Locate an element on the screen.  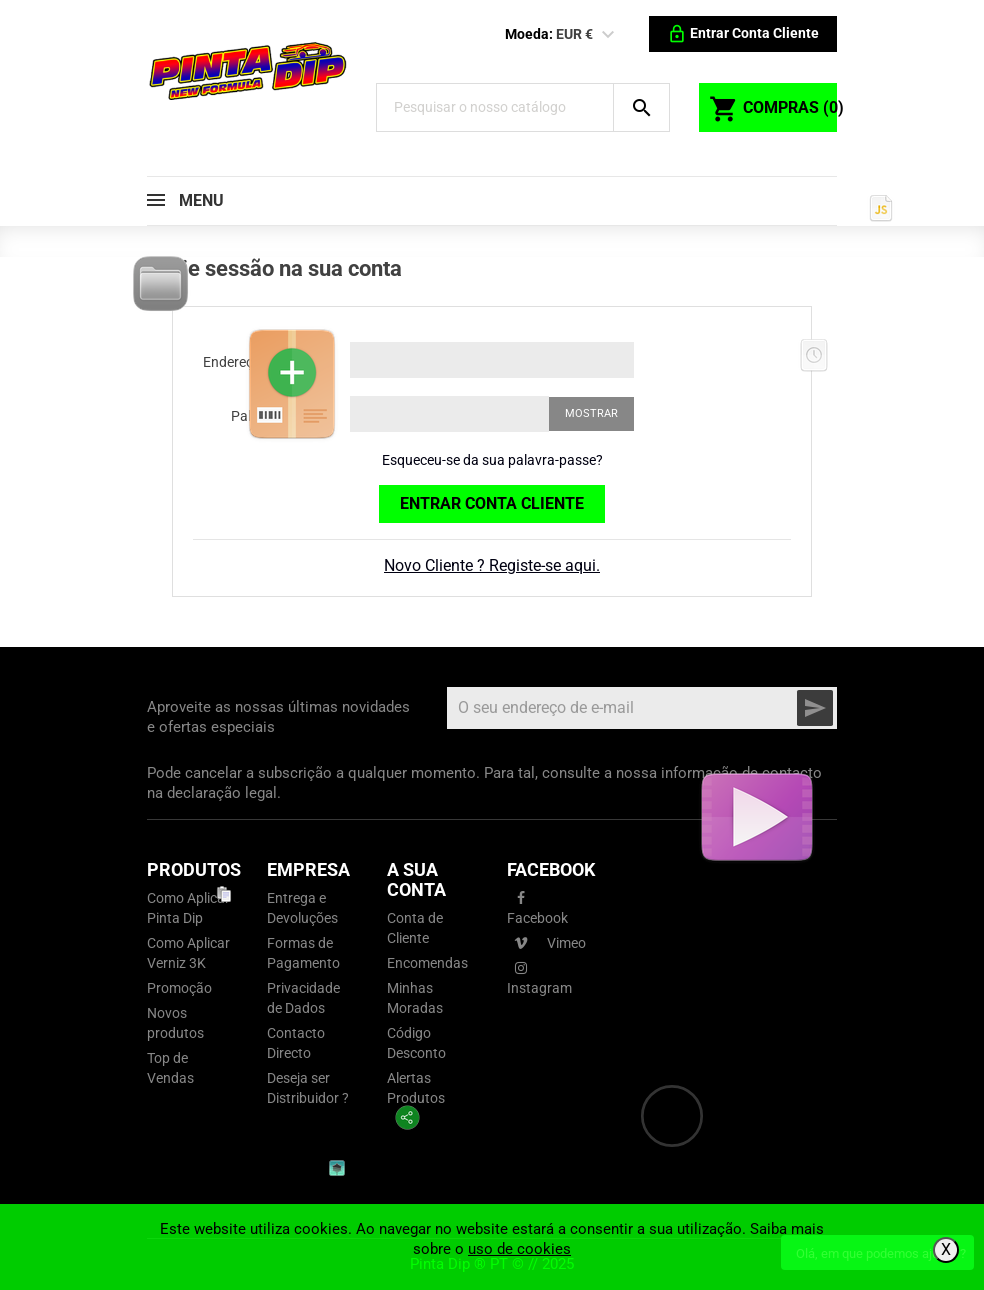
open the video player app is located at coordinates (757, 817).